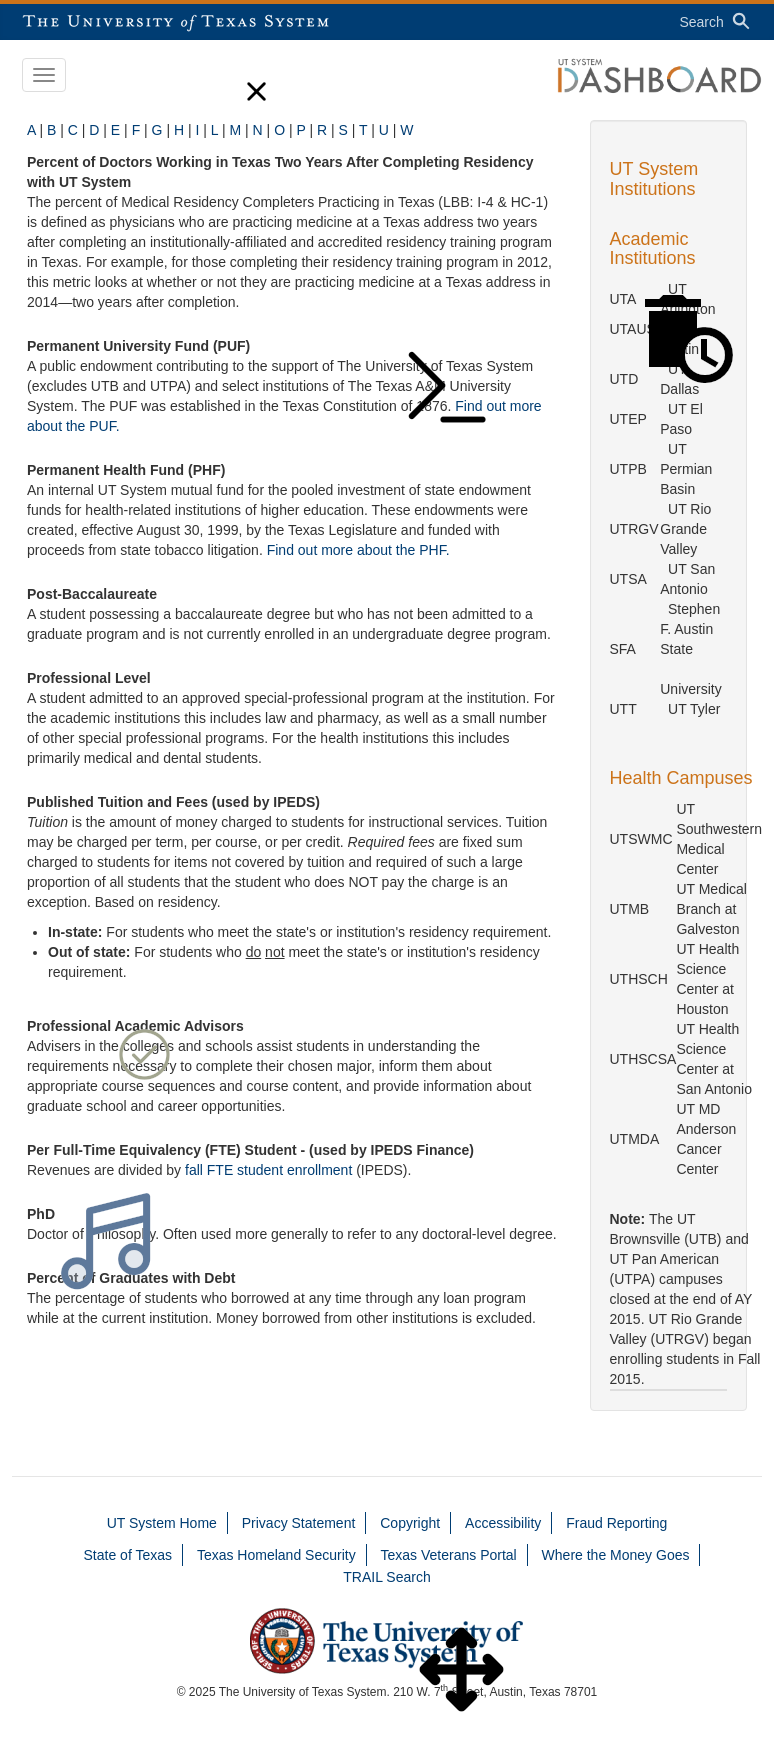 This screenshot has width=774, height=1746. What do you see at coordinates (461, 1669) in the screenshot?
I see `move or reposition an element` at bounding box center [461, 1669].